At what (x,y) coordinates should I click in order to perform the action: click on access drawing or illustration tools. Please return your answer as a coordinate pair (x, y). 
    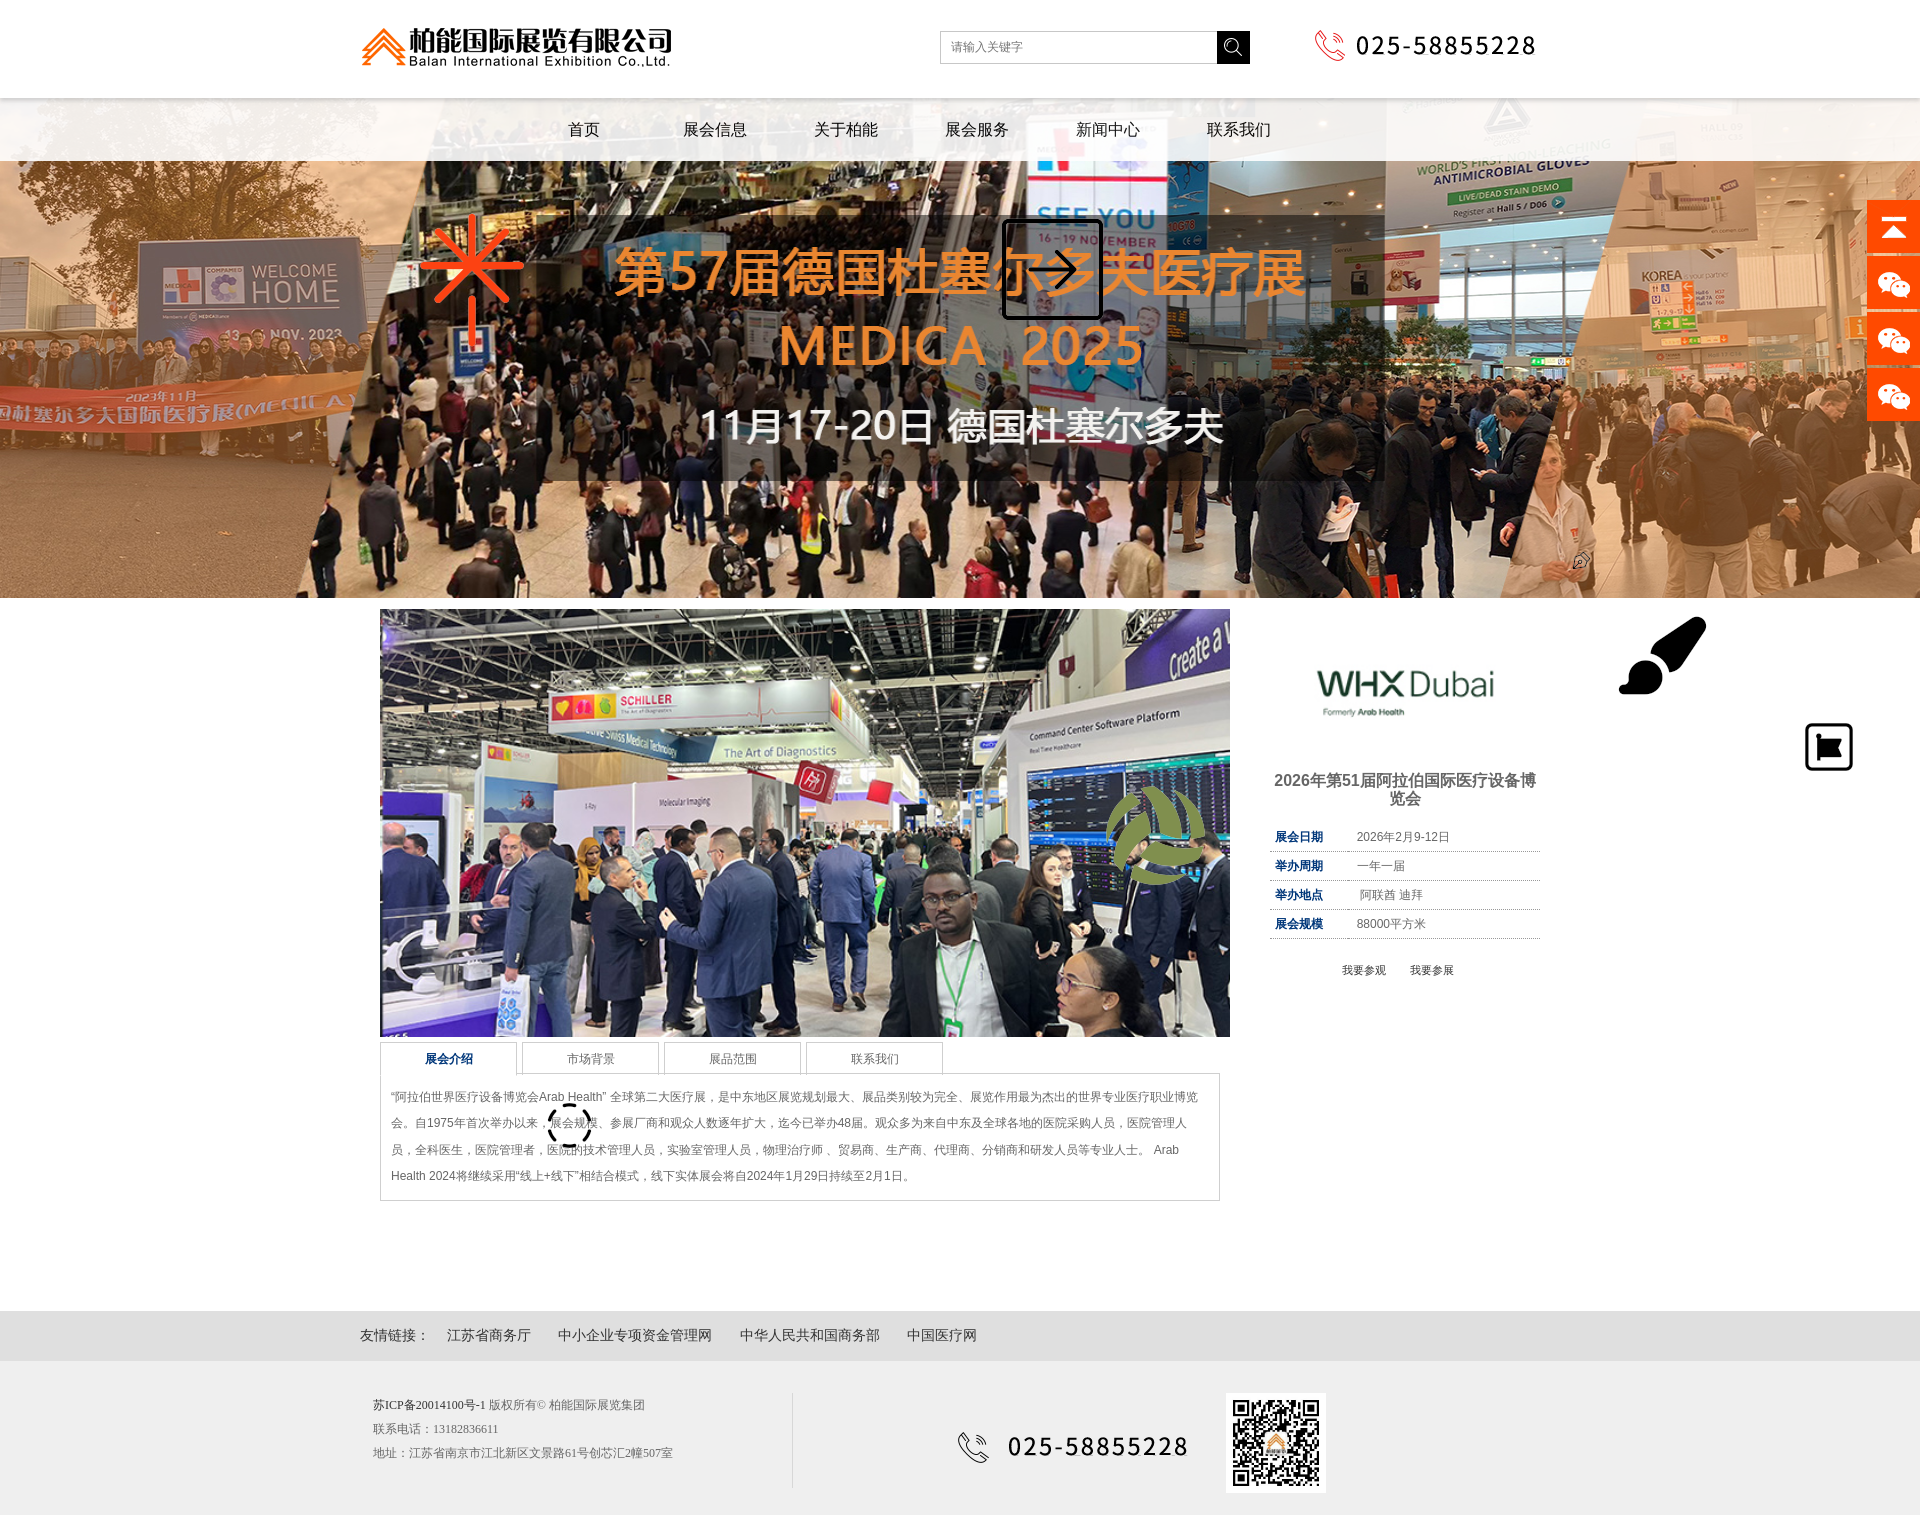
    Looking at the image, I should click on (1580, 561).